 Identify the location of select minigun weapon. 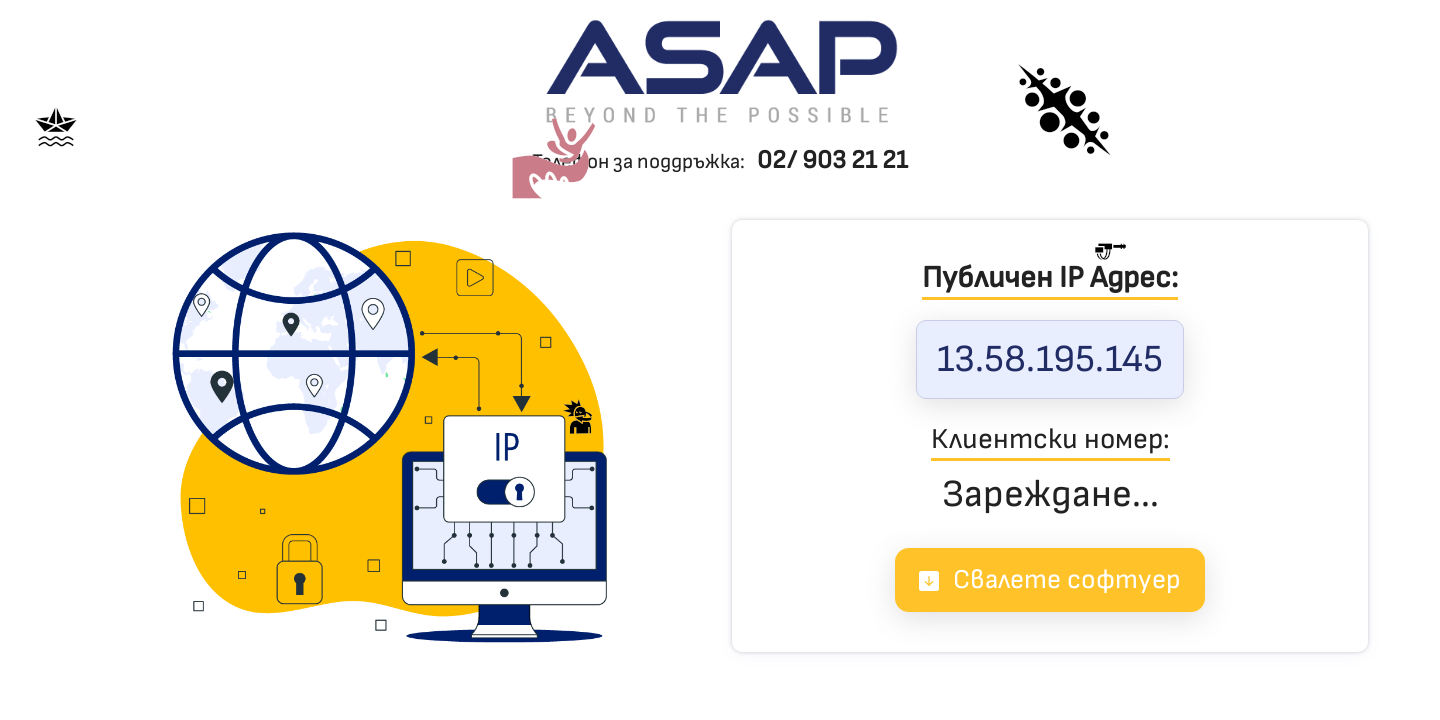
(1110, 247).